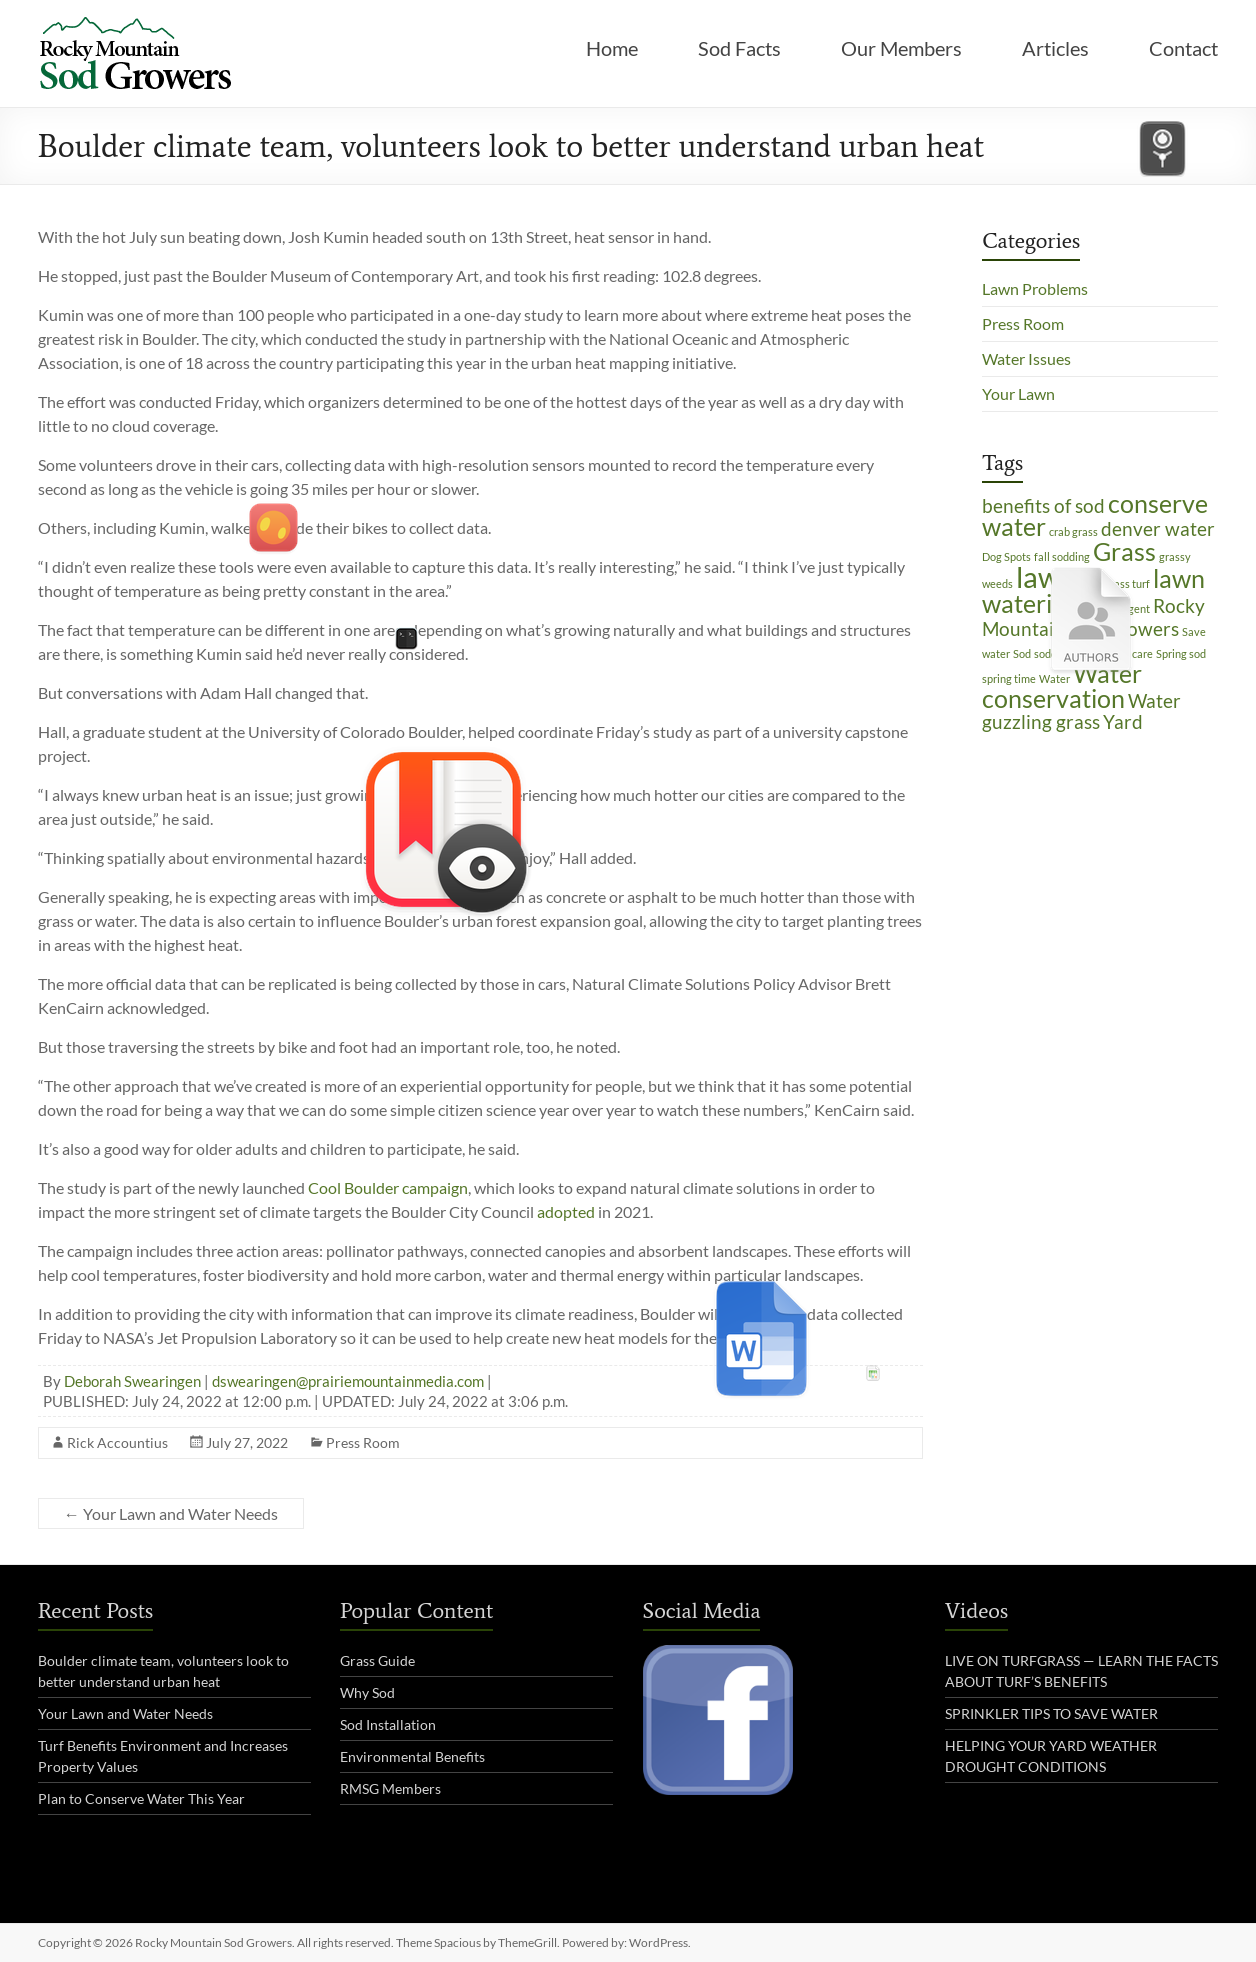 The width and height of the screenshot is (1256, 1962). I want to click on open terminix terminal emulator, so click(406, 638).